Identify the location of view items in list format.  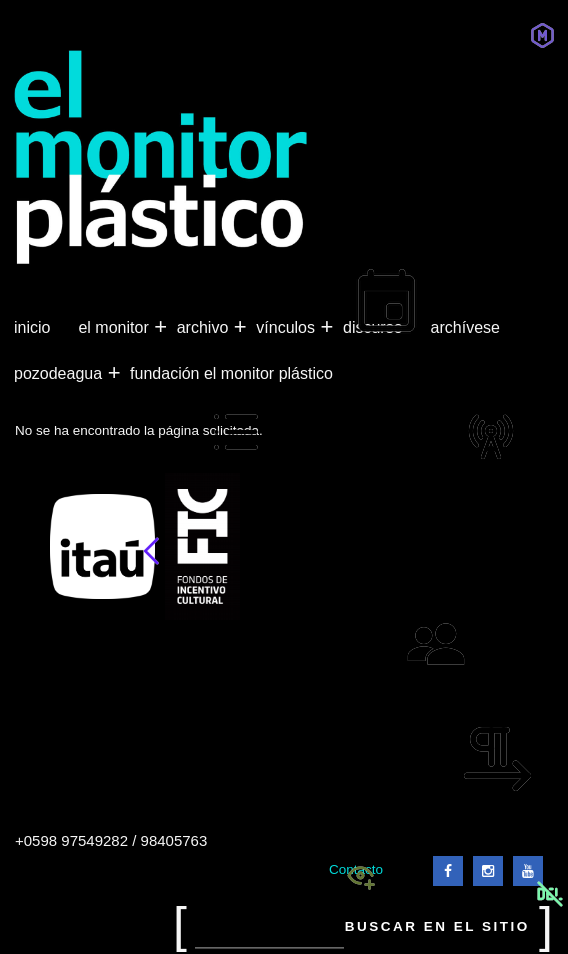
(236, 432).